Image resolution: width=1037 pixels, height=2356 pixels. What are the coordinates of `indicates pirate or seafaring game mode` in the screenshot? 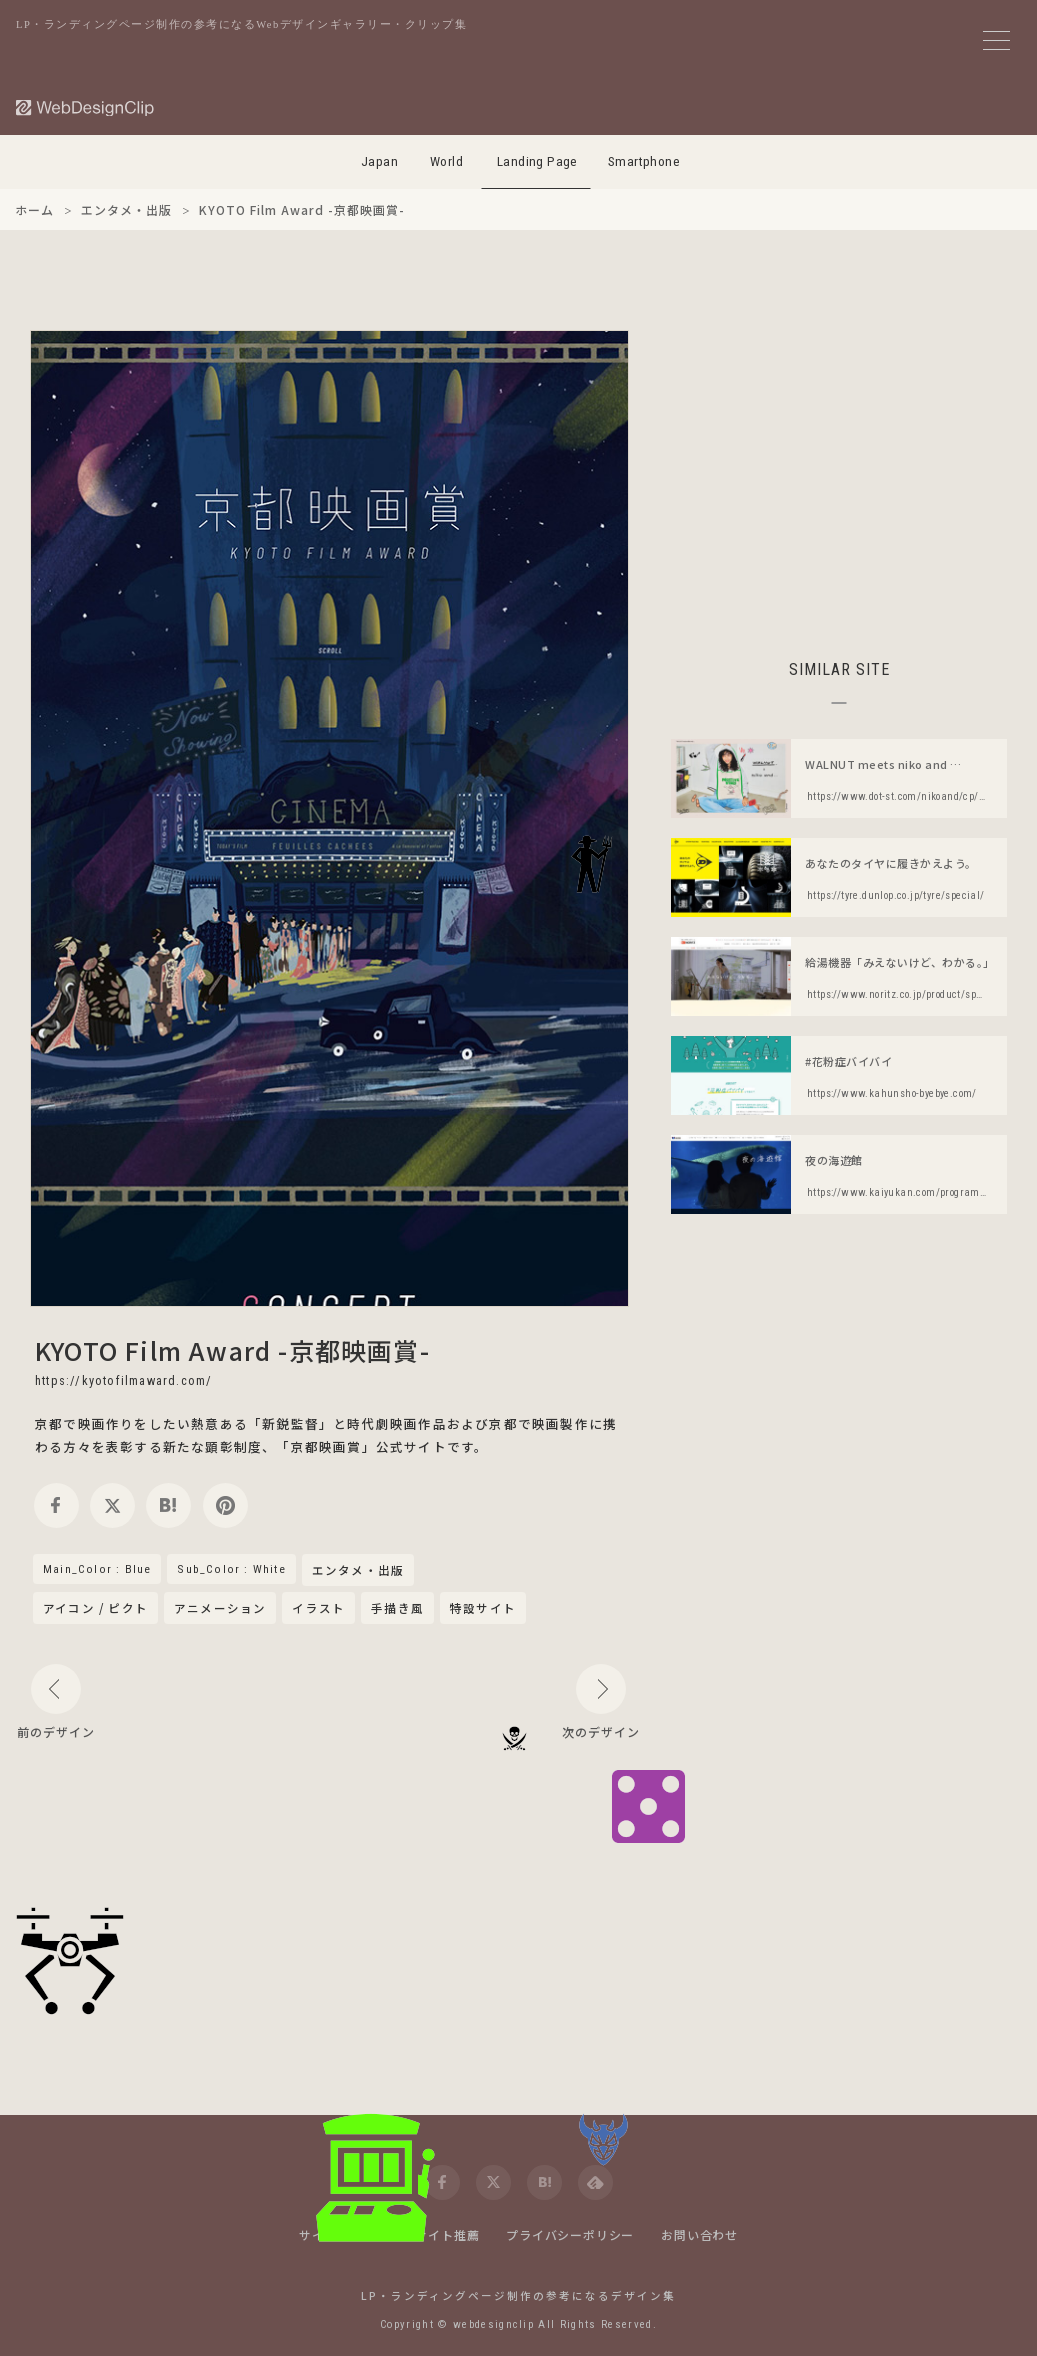 It's located at (514, 1738).